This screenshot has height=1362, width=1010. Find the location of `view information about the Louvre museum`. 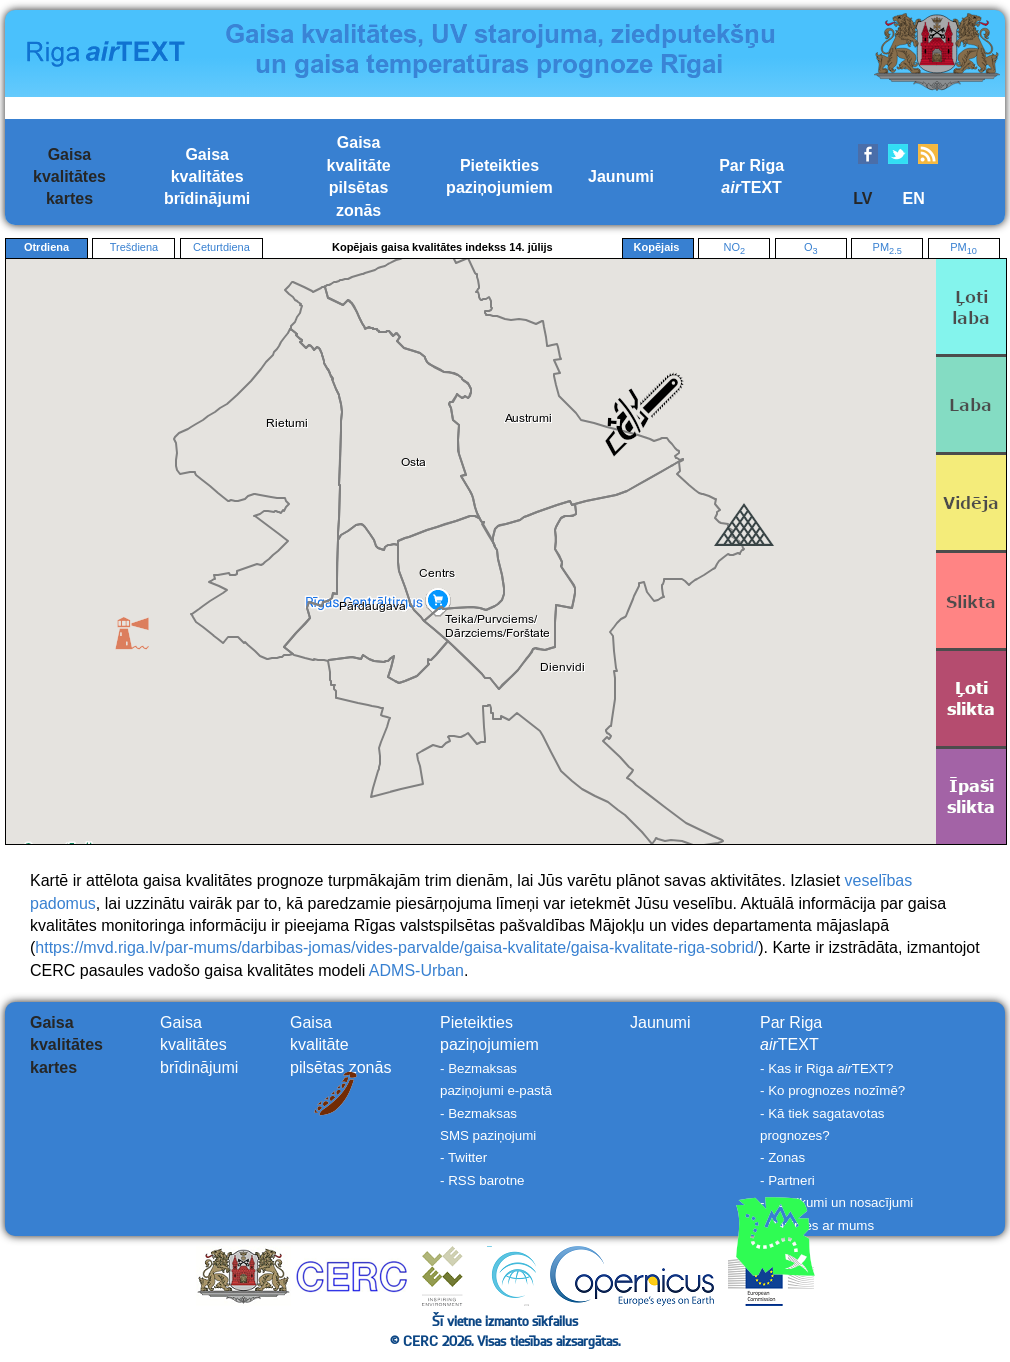

view information about the Louvre museum is located at coordinates (744, 526).